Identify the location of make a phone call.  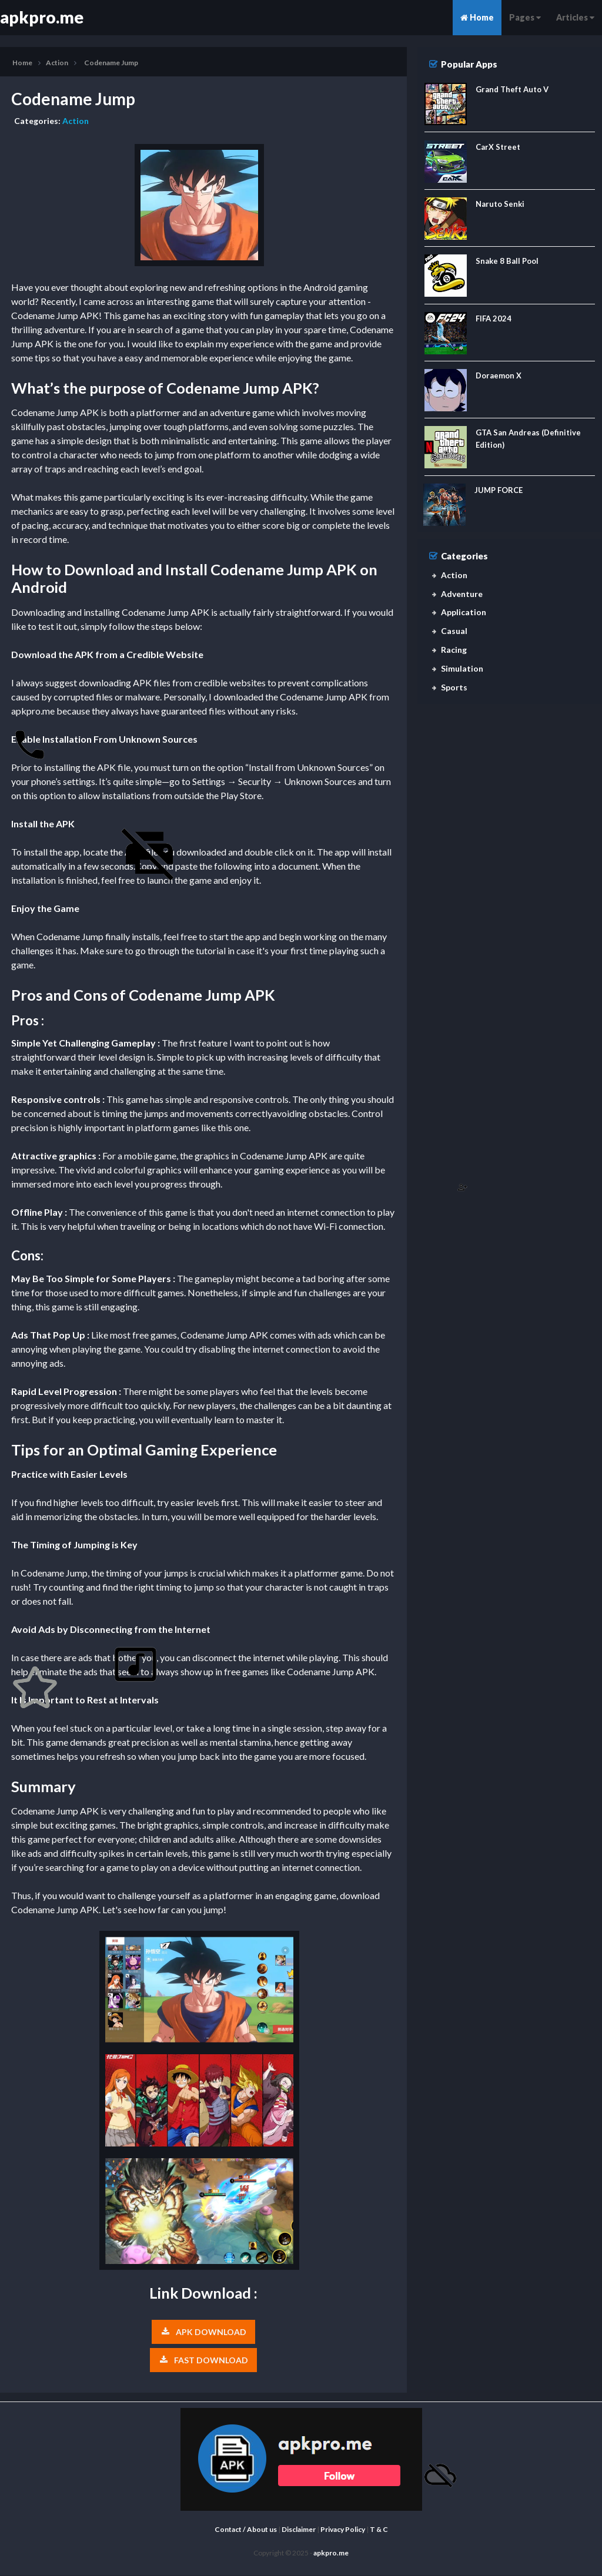
(29, 744).